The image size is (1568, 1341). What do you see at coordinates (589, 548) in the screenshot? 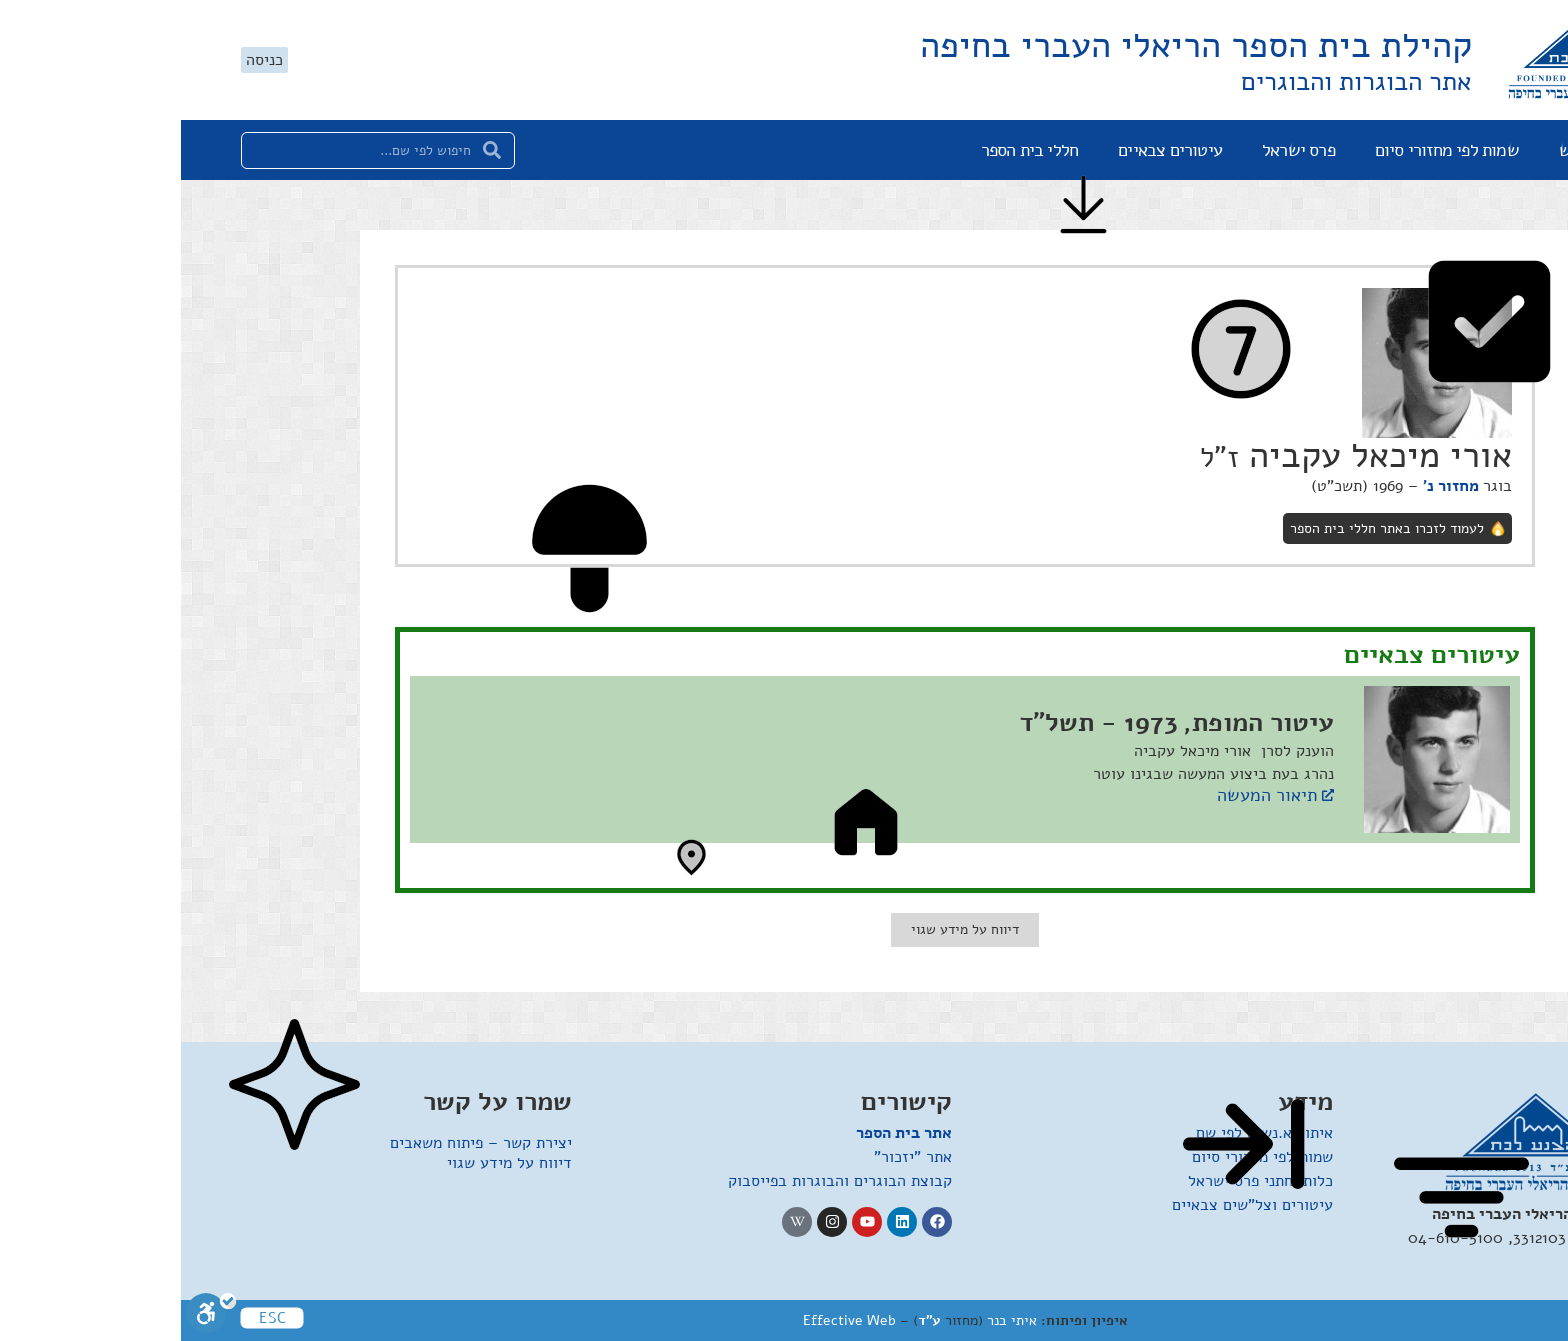
I see `browse or access food/ingredient categories` at bounding box center [589, 548].